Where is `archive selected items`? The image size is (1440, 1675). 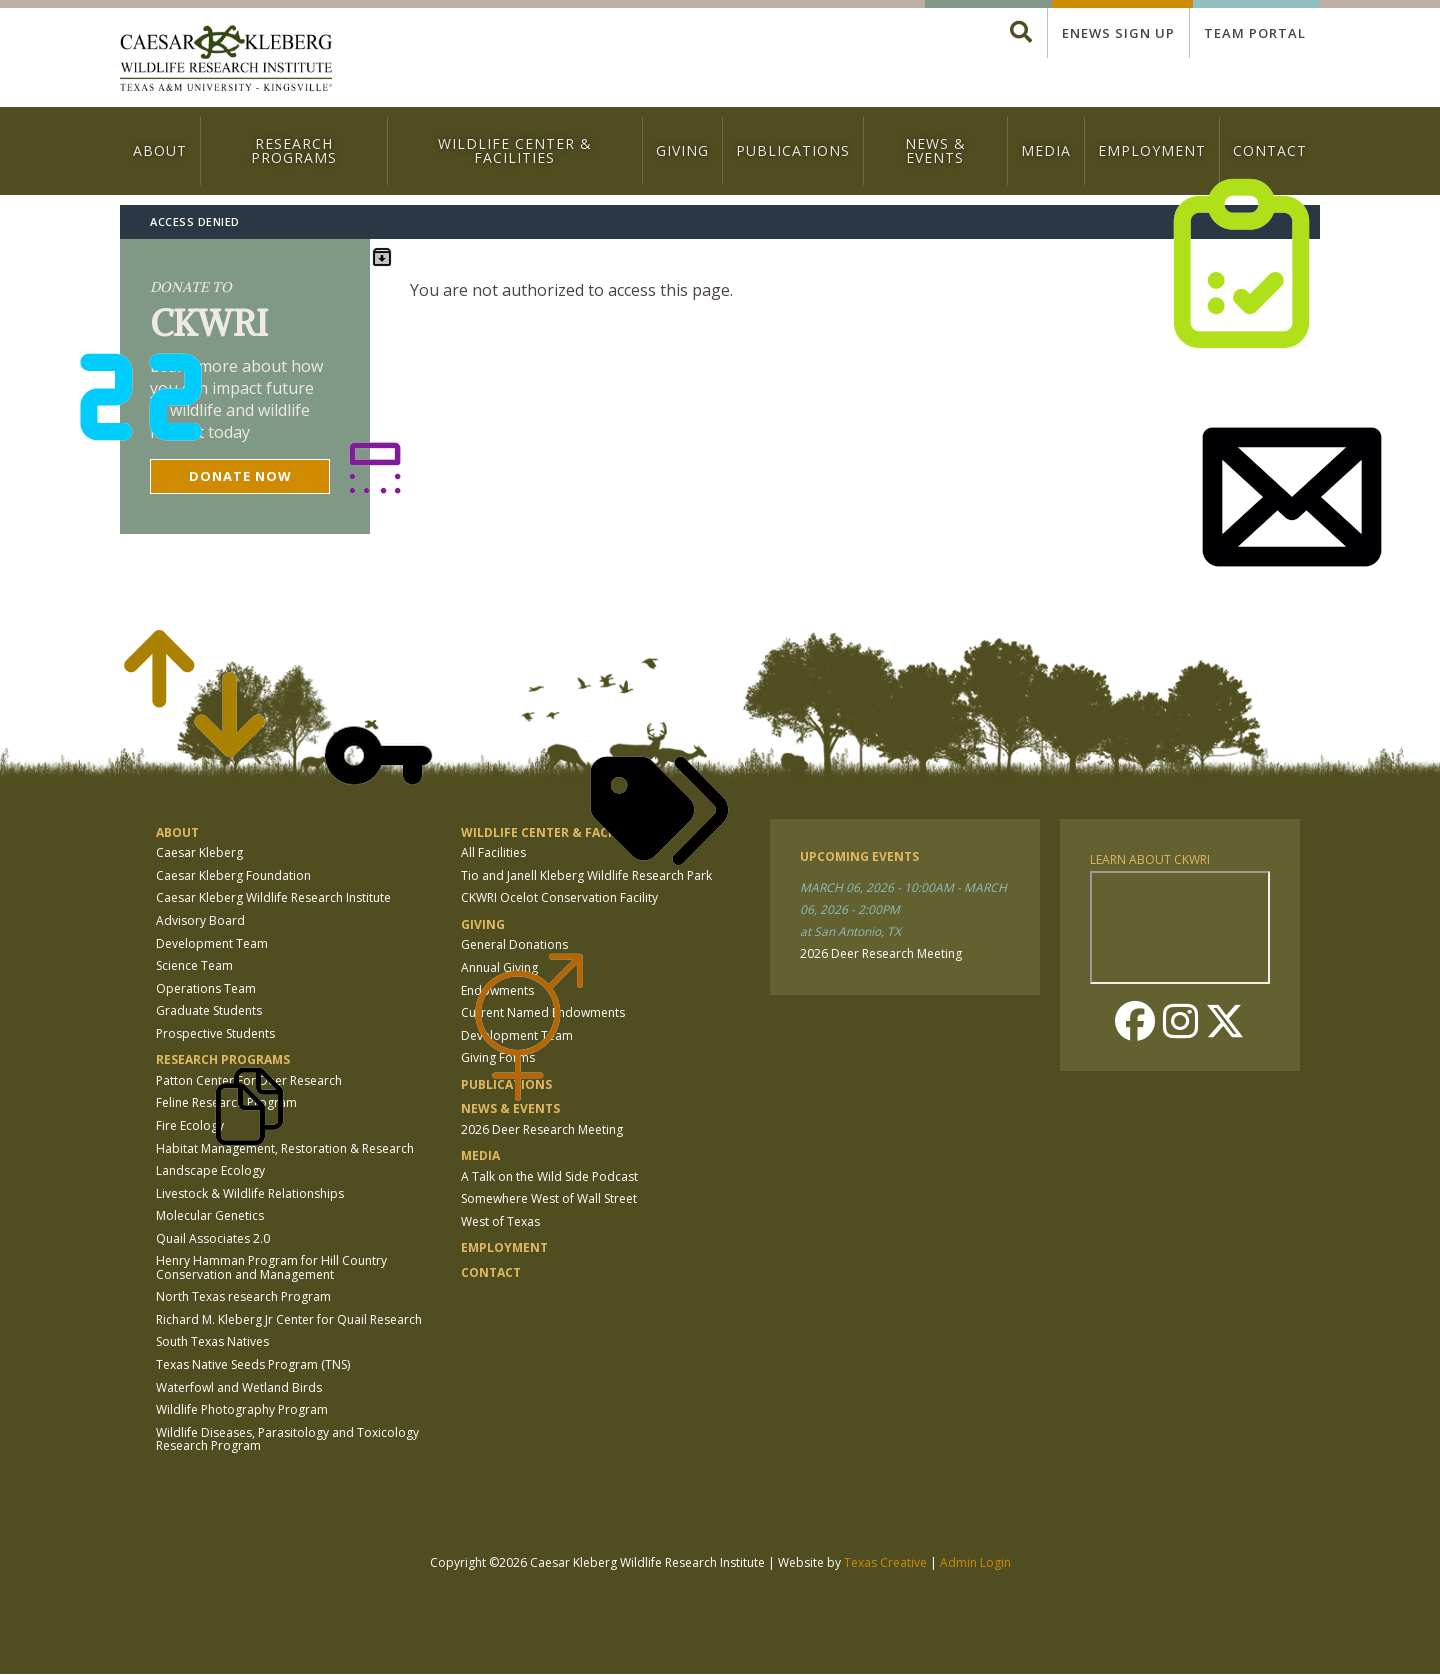
archive selected items is located at coordinates (382, 257).